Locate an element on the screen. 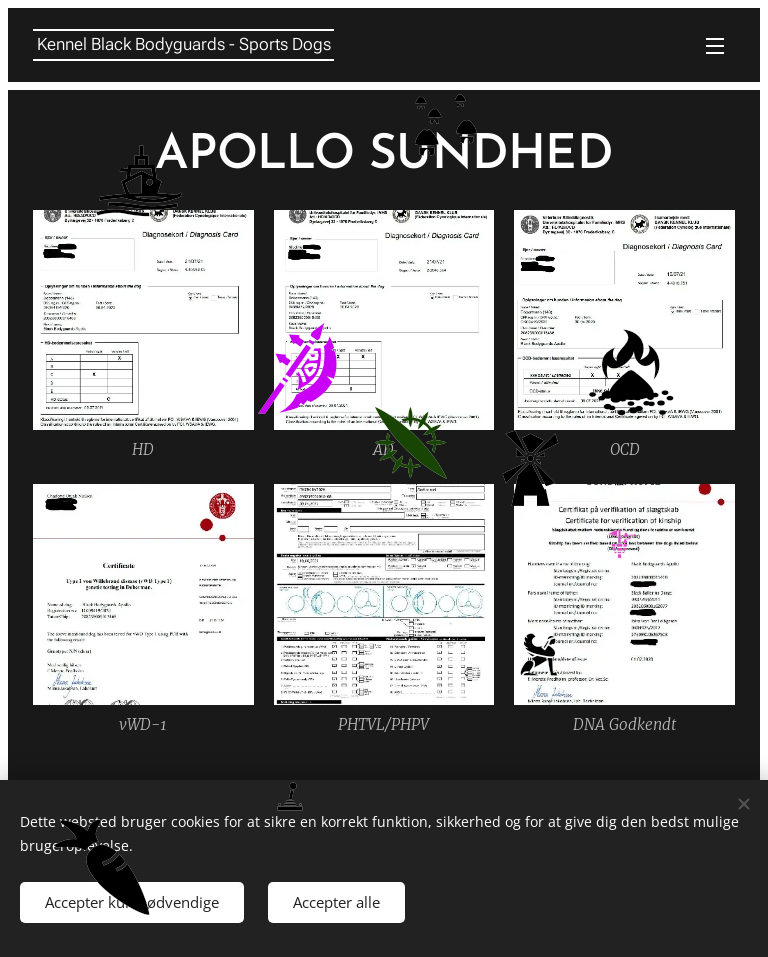  indicates time pressure or countdown in gameplay is located at coordinates (410, 443).